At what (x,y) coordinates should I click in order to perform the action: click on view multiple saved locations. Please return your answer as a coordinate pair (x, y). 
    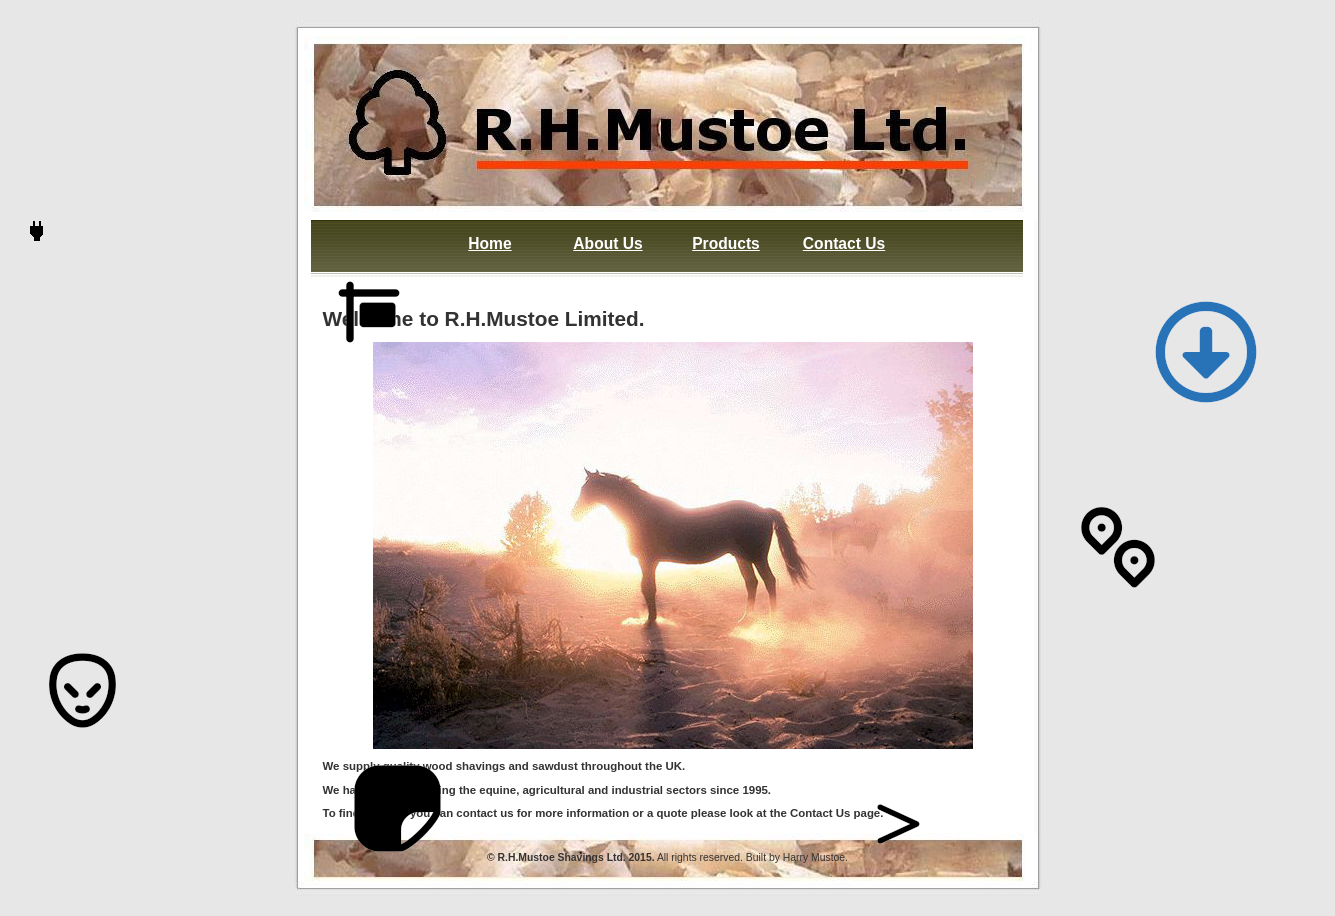
    Looking at the image, I should click on (1118, 548).